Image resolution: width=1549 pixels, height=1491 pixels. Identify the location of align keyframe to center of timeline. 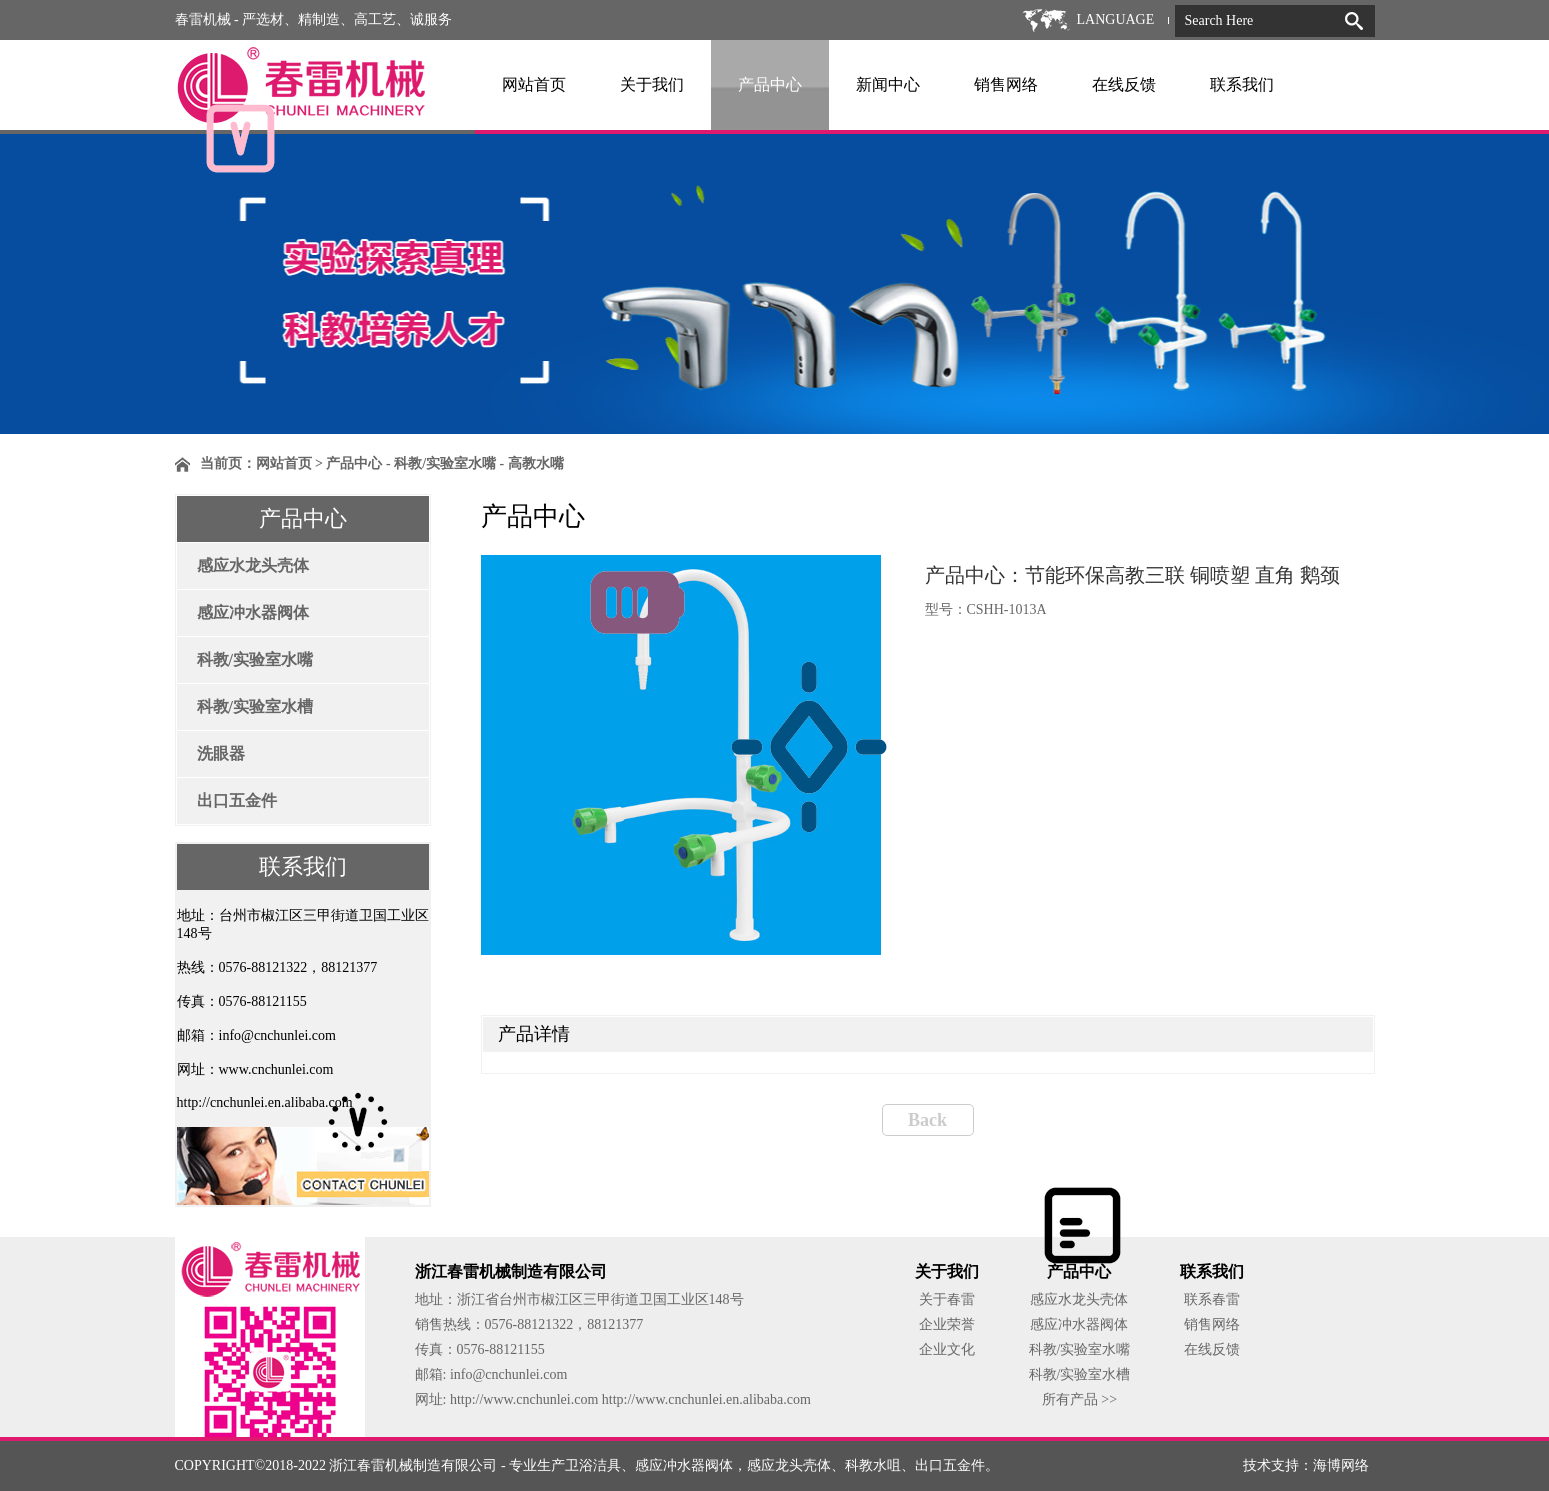
(809, 747).